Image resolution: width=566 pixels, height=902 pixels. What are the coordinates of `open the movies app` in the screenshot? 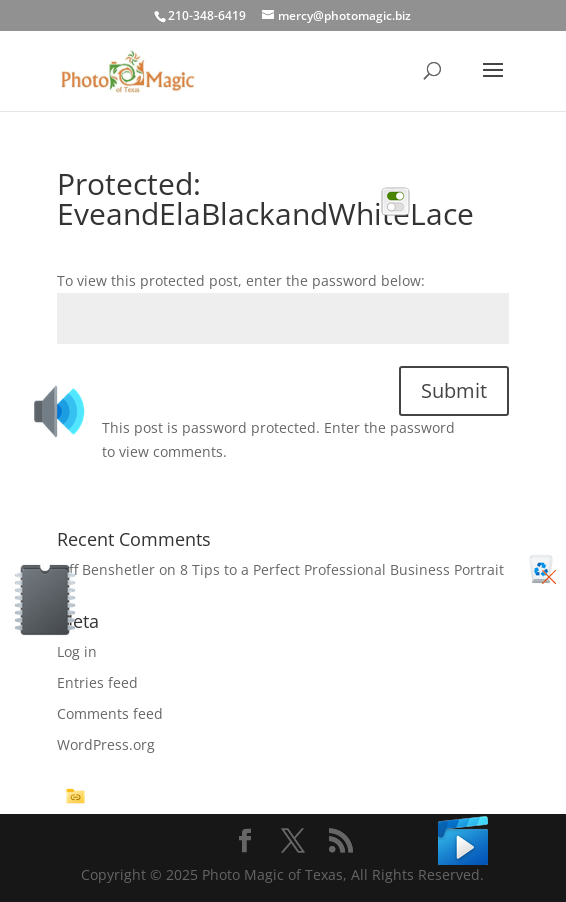 It's located at (463, 840).